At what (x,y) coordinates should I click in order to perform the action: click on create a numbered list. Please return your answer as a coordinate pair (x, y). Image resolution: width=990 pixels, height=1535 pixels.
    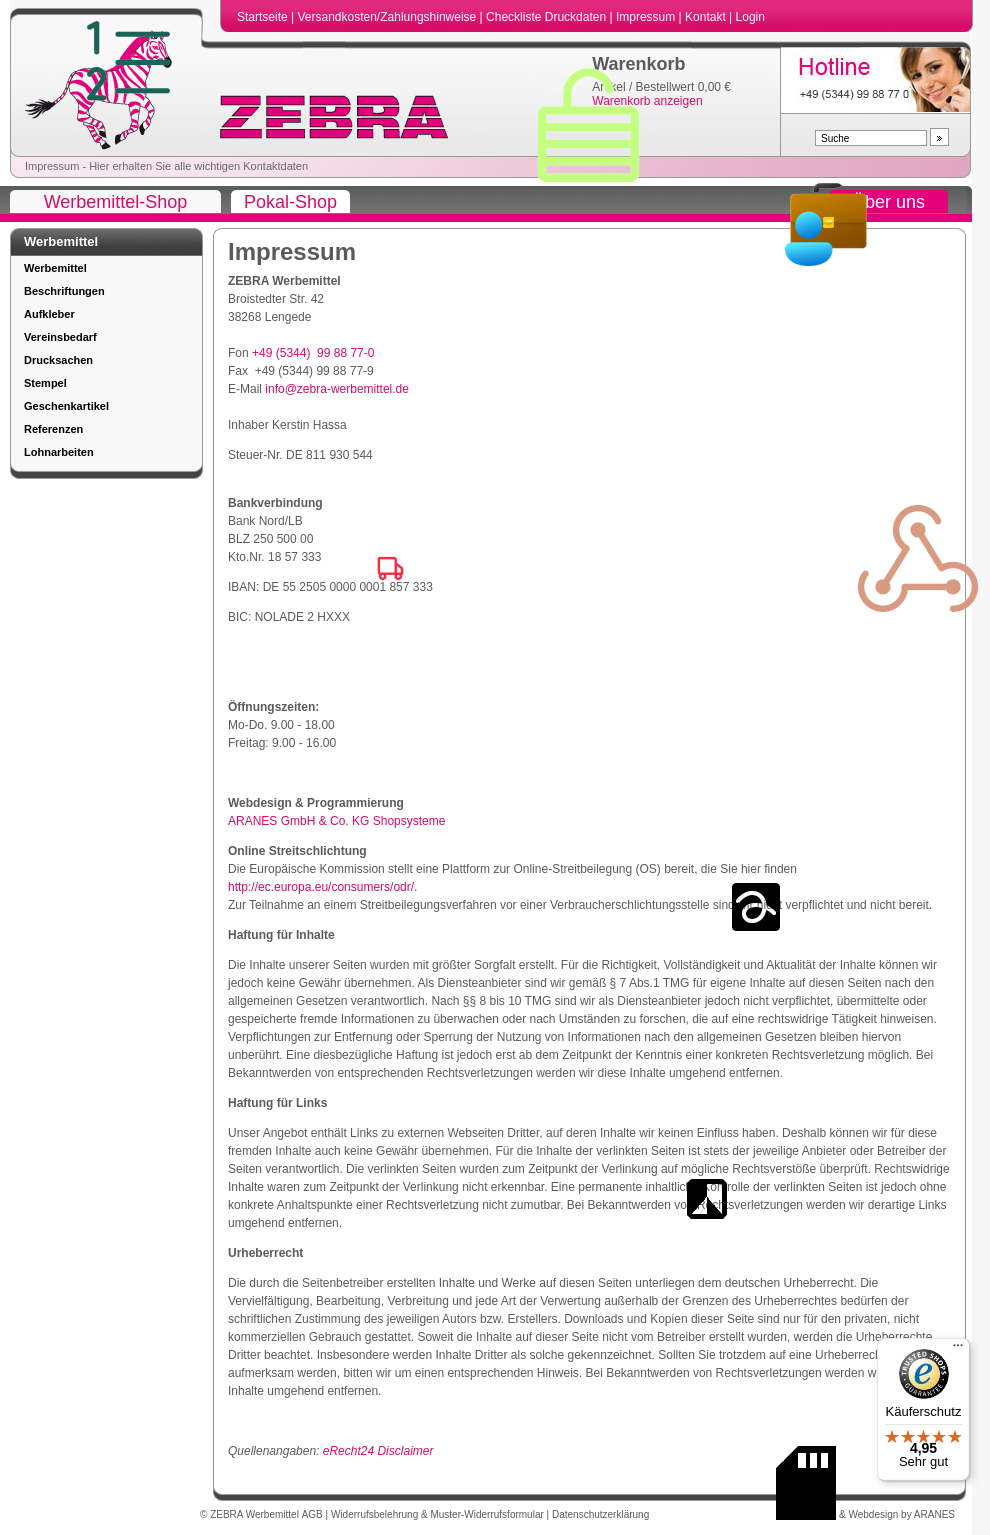
    Looking at the image, I should click on (128, 62).